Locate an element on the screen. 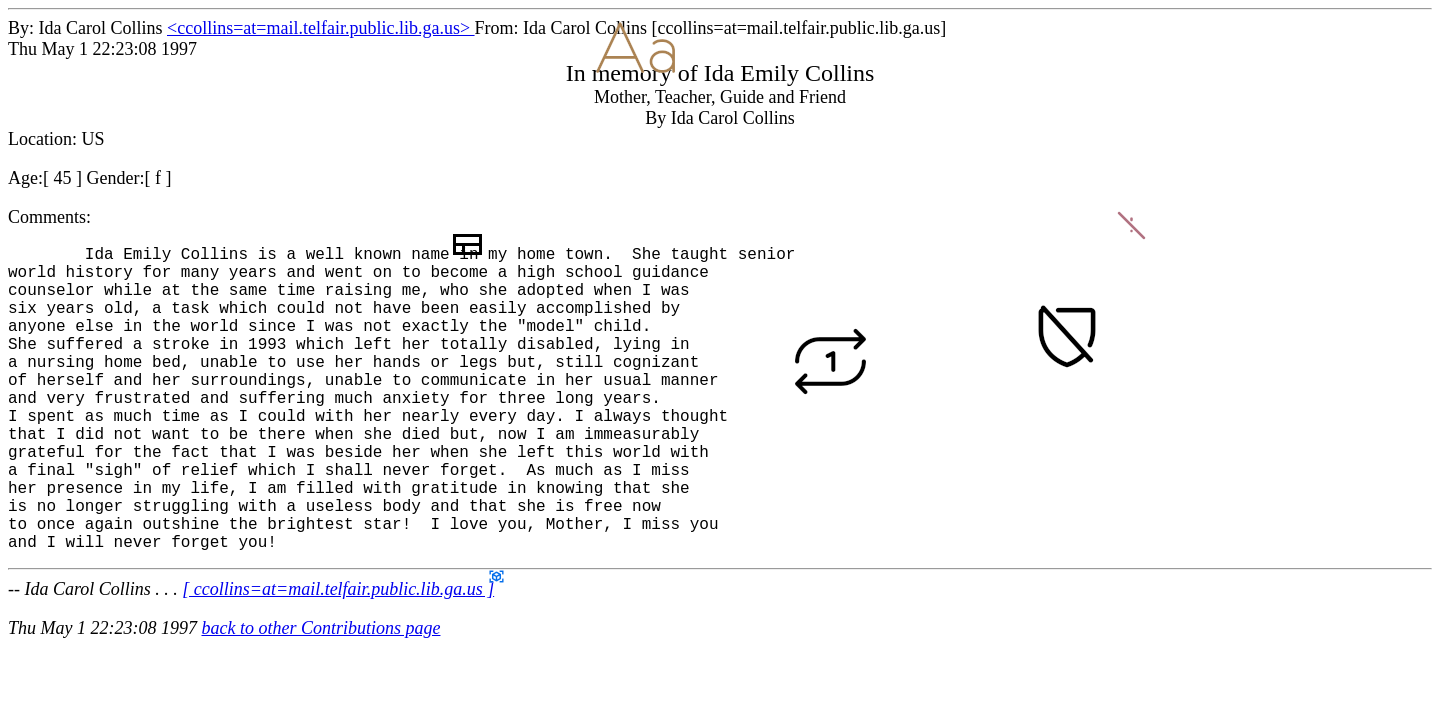 The width and height of the screenshot is (1440, 725). switch to compact view layout is located at coordinates (466, 244).